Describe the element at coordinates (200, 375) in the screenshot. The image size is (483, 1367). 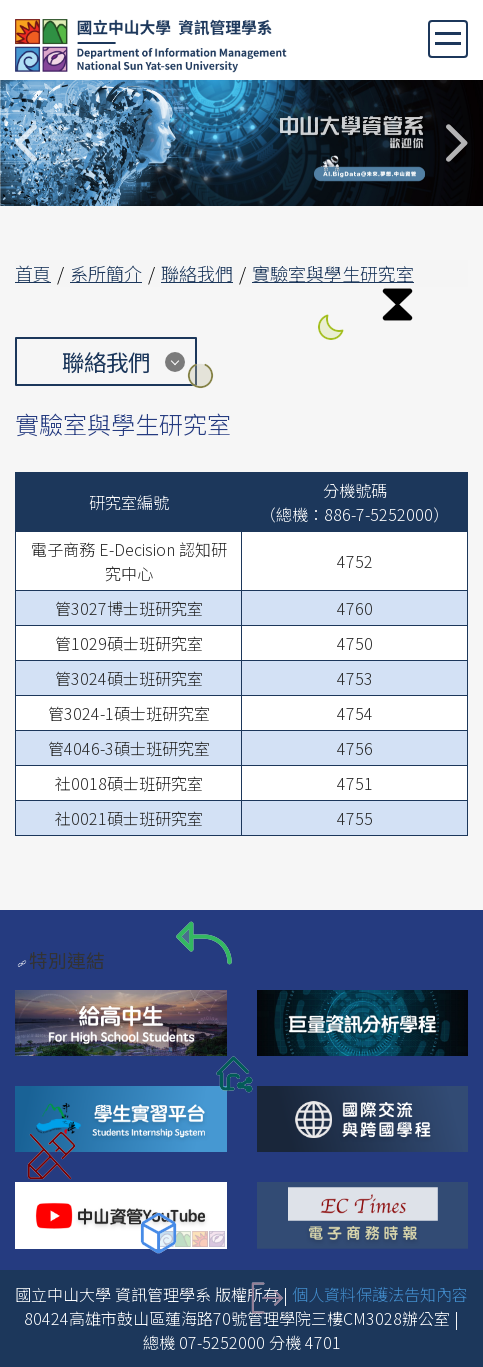
I see `loading or processing in progress` at that location.